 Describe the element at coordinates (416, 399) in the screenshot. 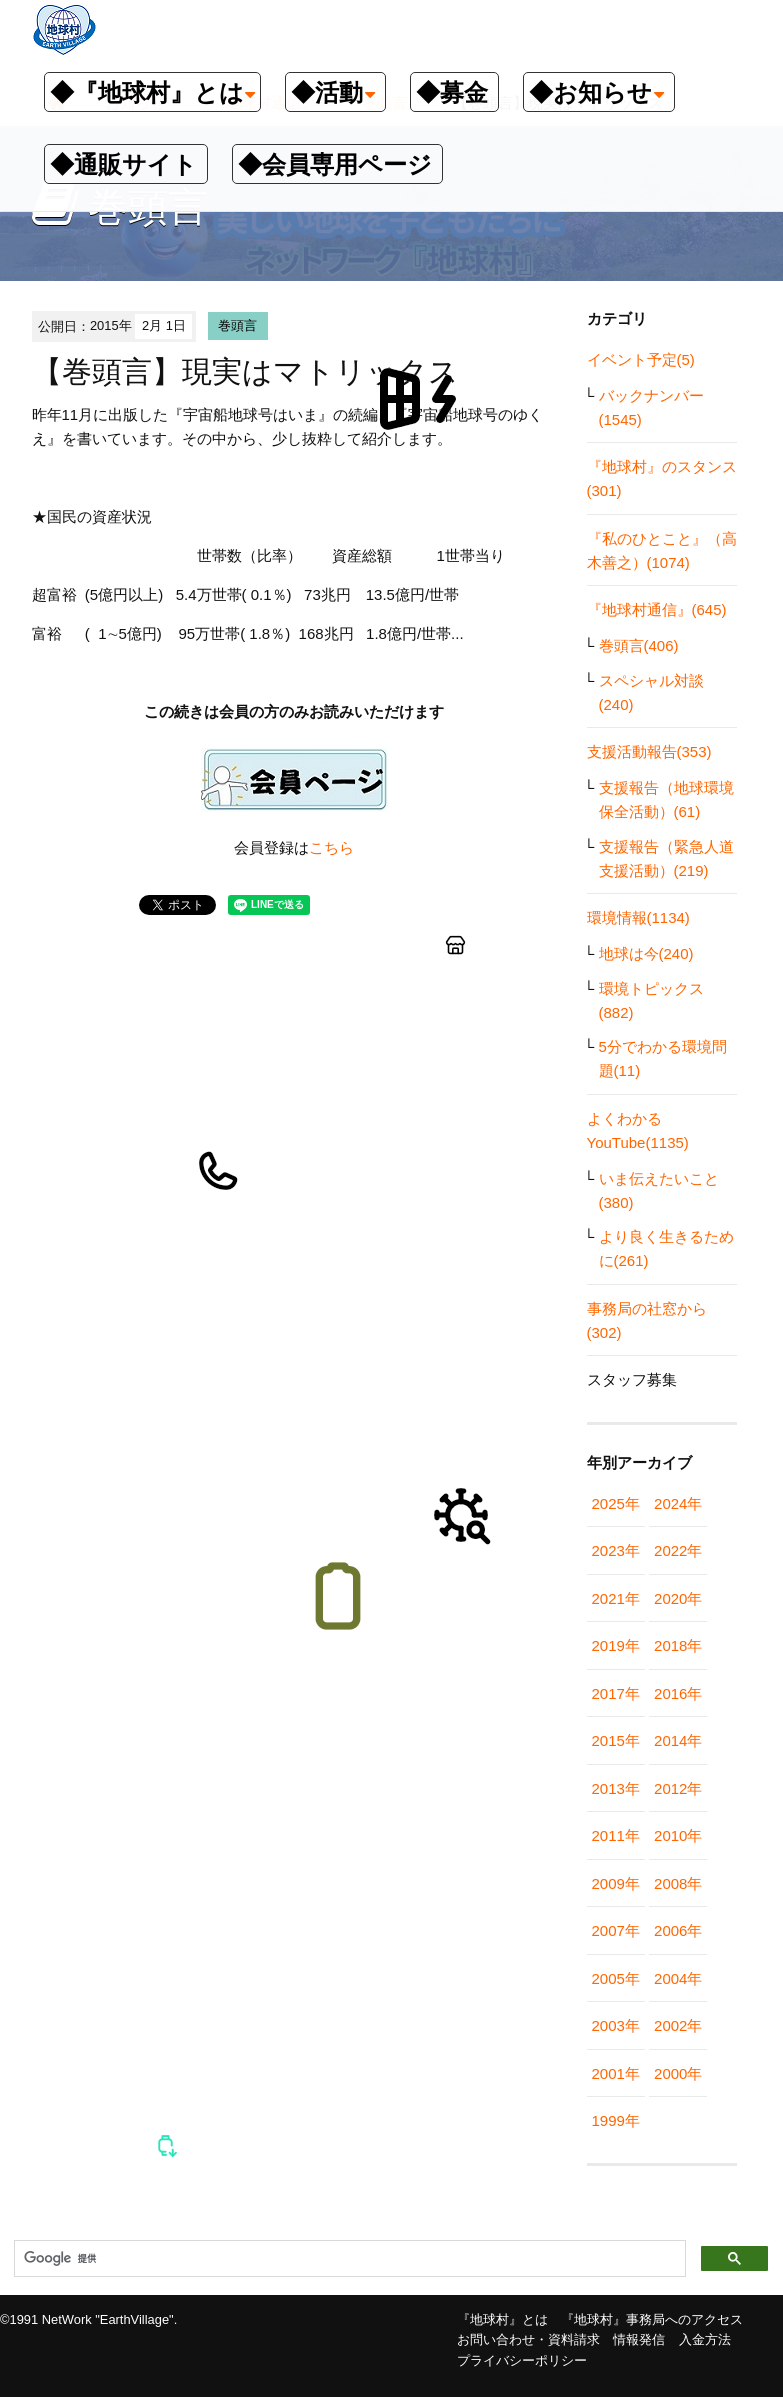

I see `access solar energy settings` at that location.